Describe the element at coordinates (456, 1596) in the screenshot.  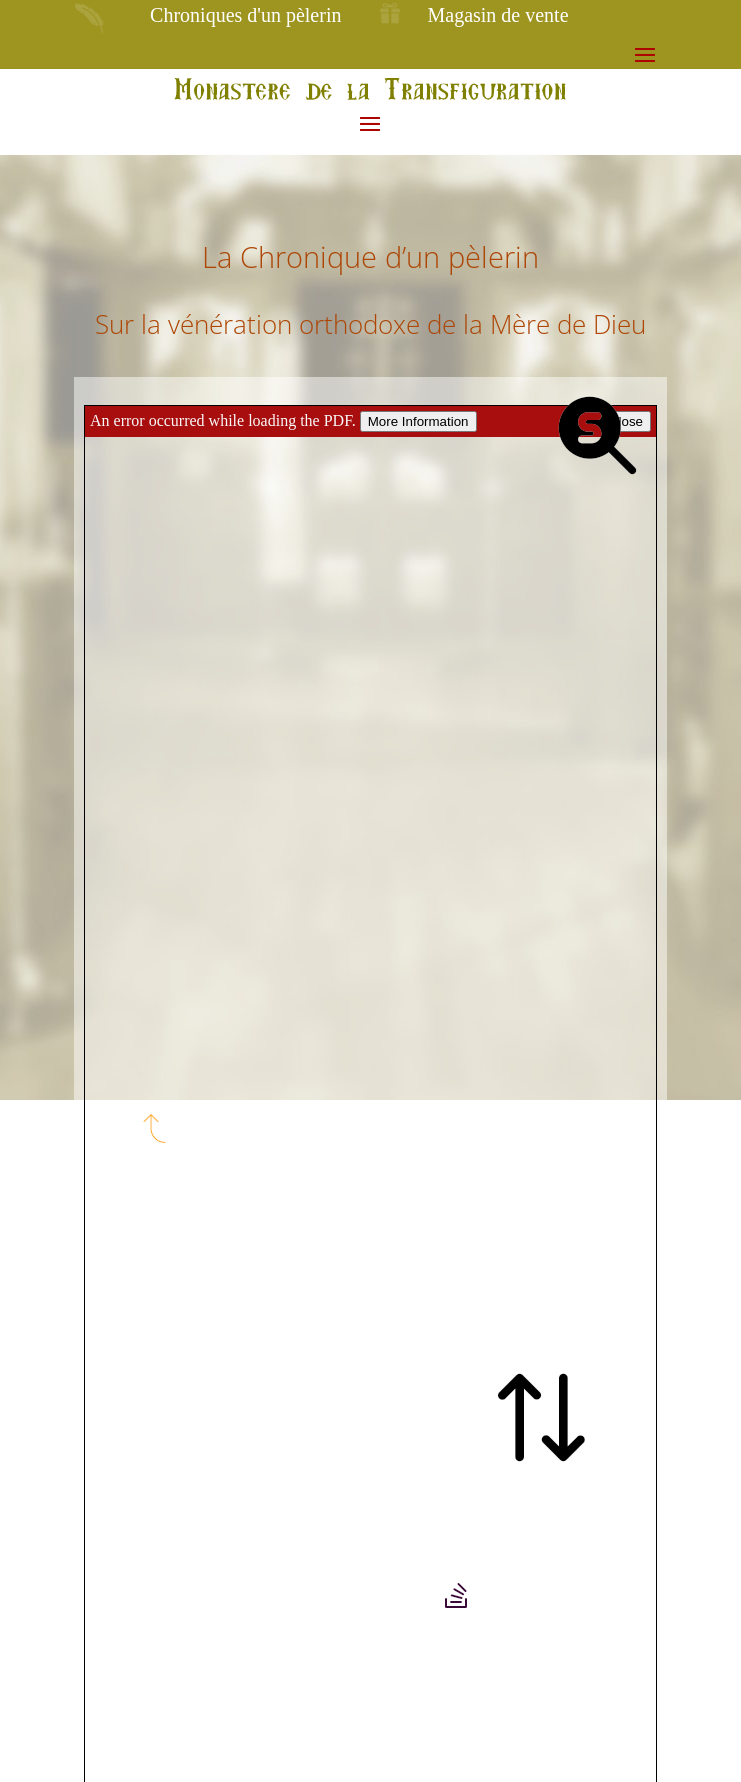
I see `visit stack overflow for programming help` at that location.